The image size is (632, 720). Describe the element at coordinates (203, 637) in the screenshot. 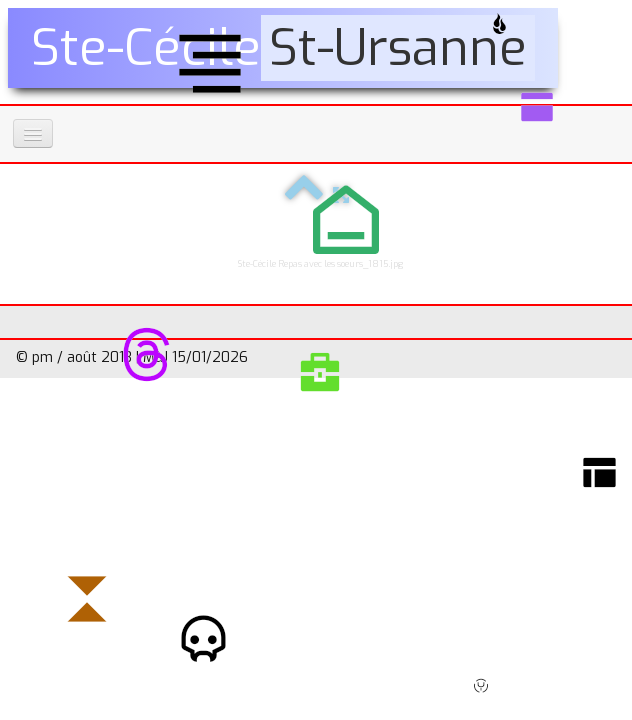

I see `indicates dangerous or hazardous content` at that location.